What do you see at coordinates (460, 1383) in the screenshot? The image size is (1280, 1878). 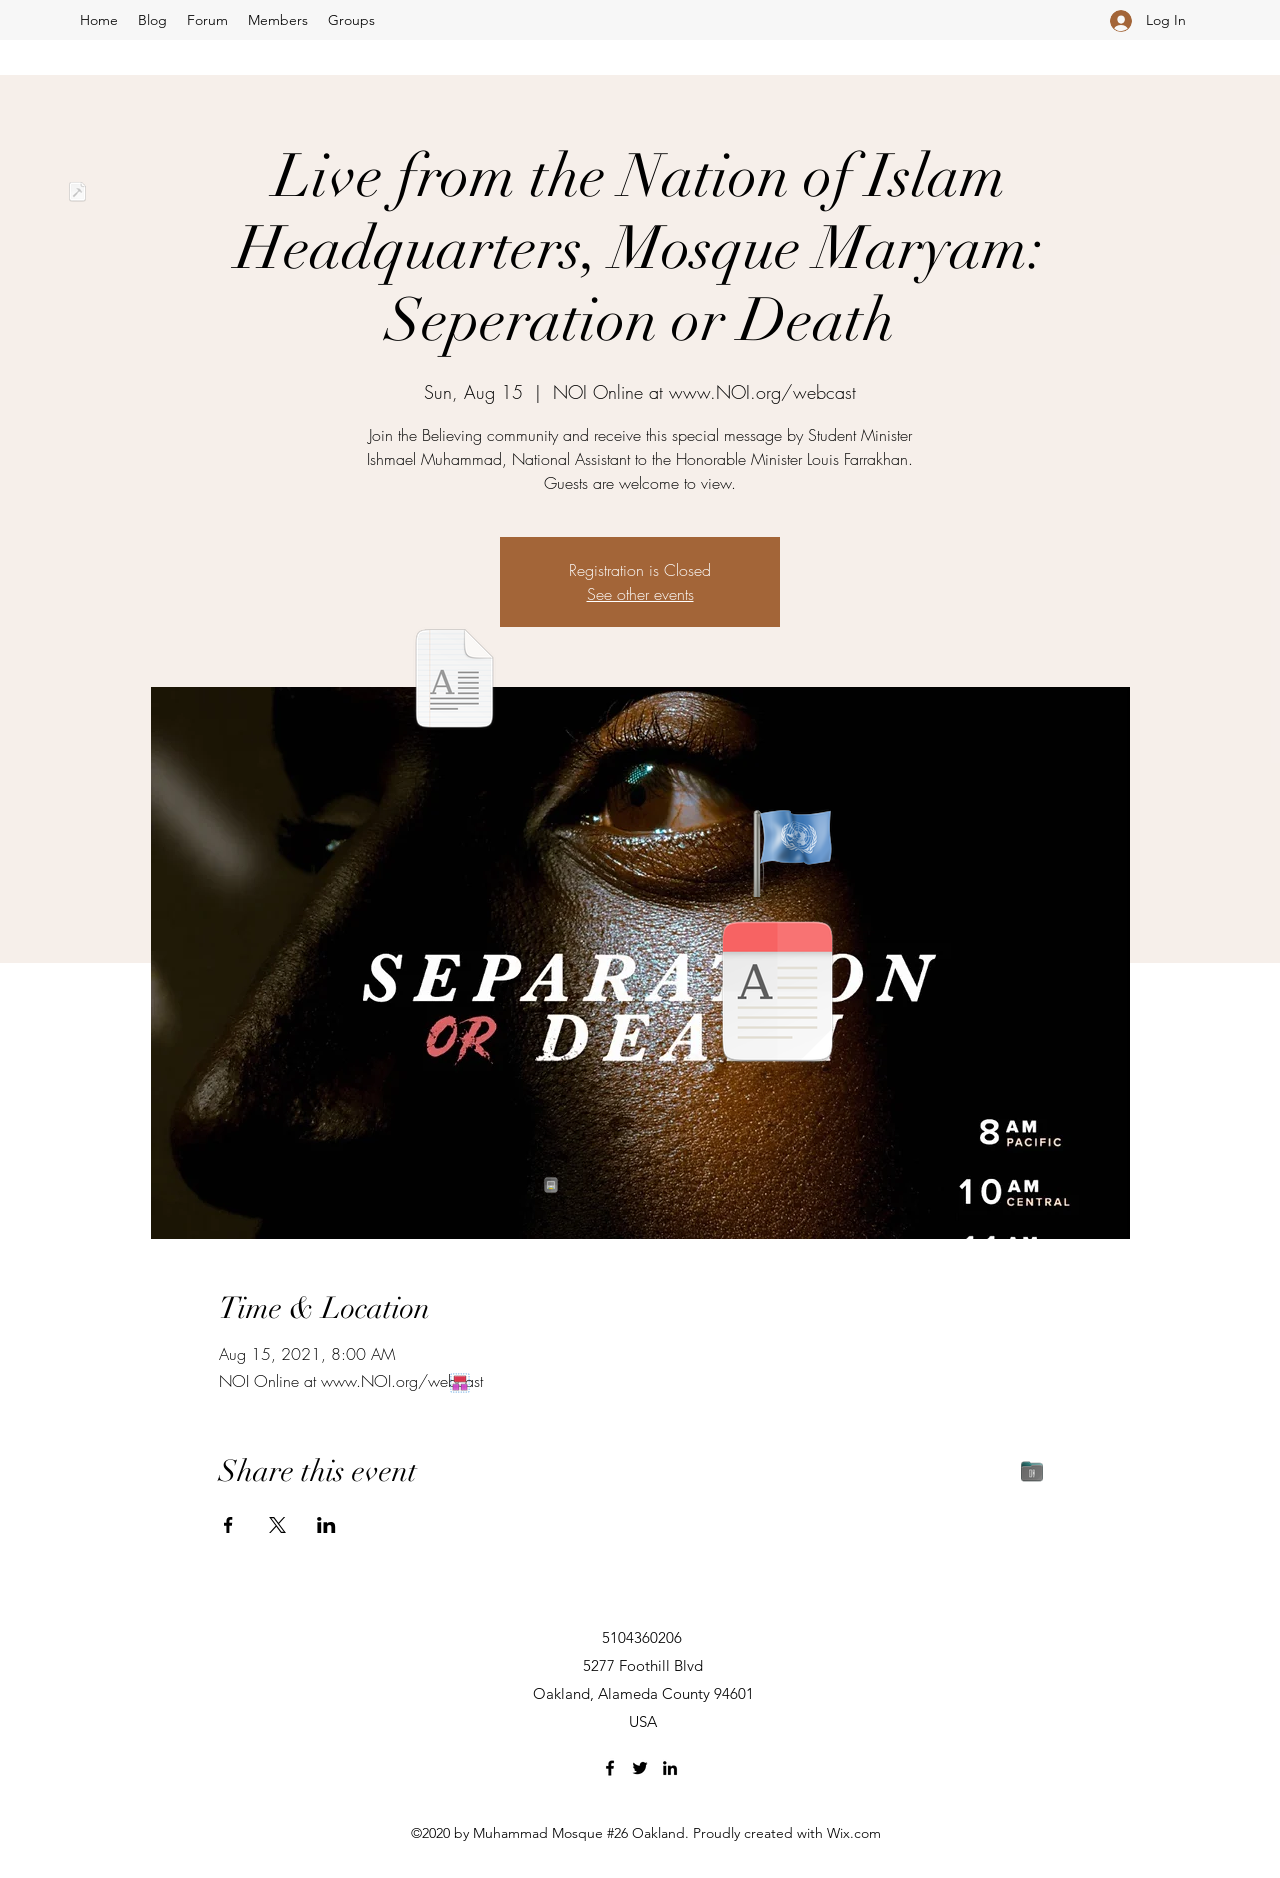 I see `select all items in the current view` at bounding box center [460, 1383].